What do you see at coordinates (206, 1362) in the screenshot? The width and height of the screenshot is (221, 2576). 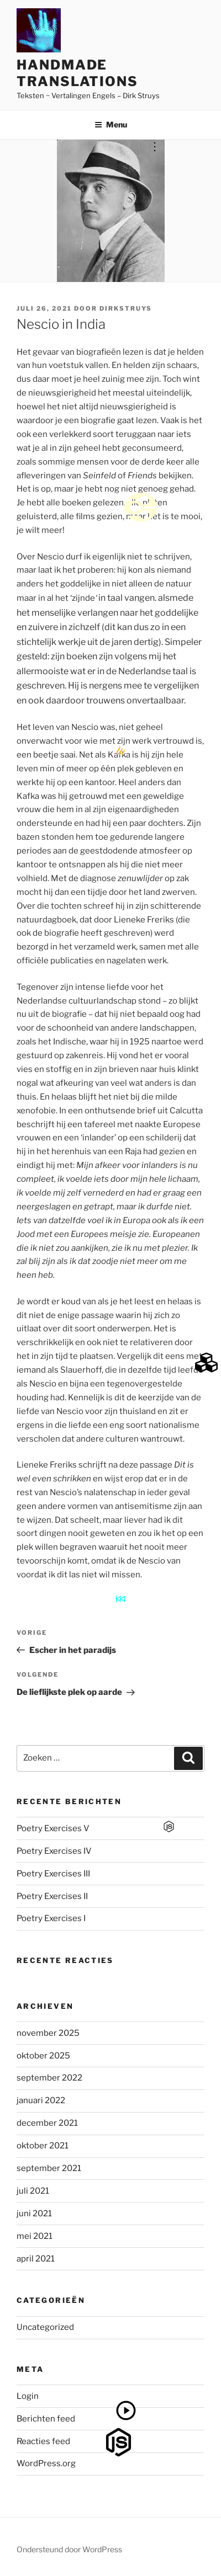 I see `visit docs.rs documentation site` at bounding box center [206, 1362].